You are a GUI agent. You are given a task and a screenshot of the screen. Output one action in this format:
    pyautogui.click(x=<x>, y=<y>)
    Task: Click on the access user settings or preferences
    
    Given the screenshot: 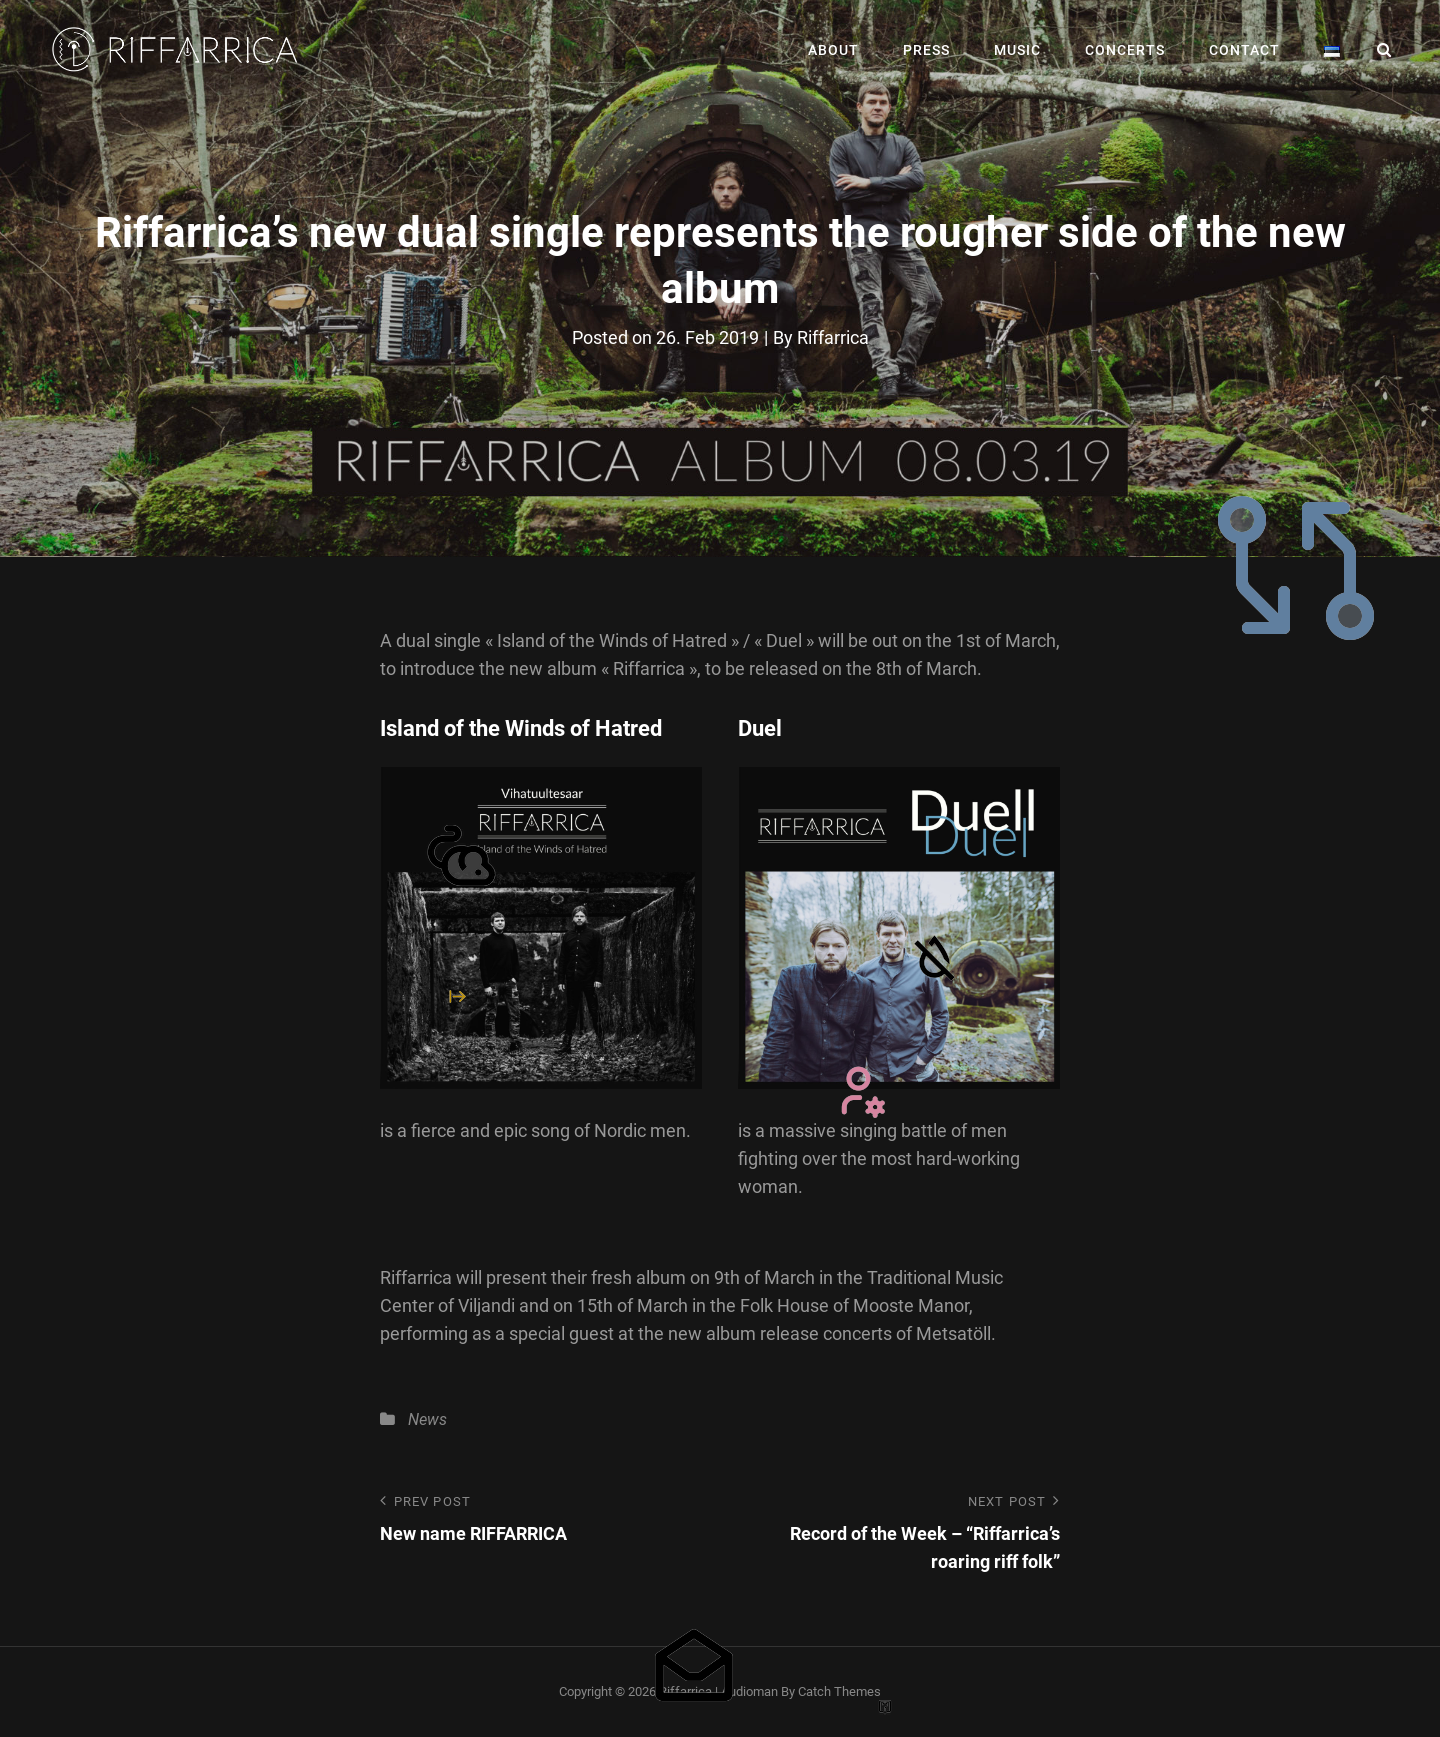 What is the action you would take?
    pyautogui.click(x=858, y=1090)
    